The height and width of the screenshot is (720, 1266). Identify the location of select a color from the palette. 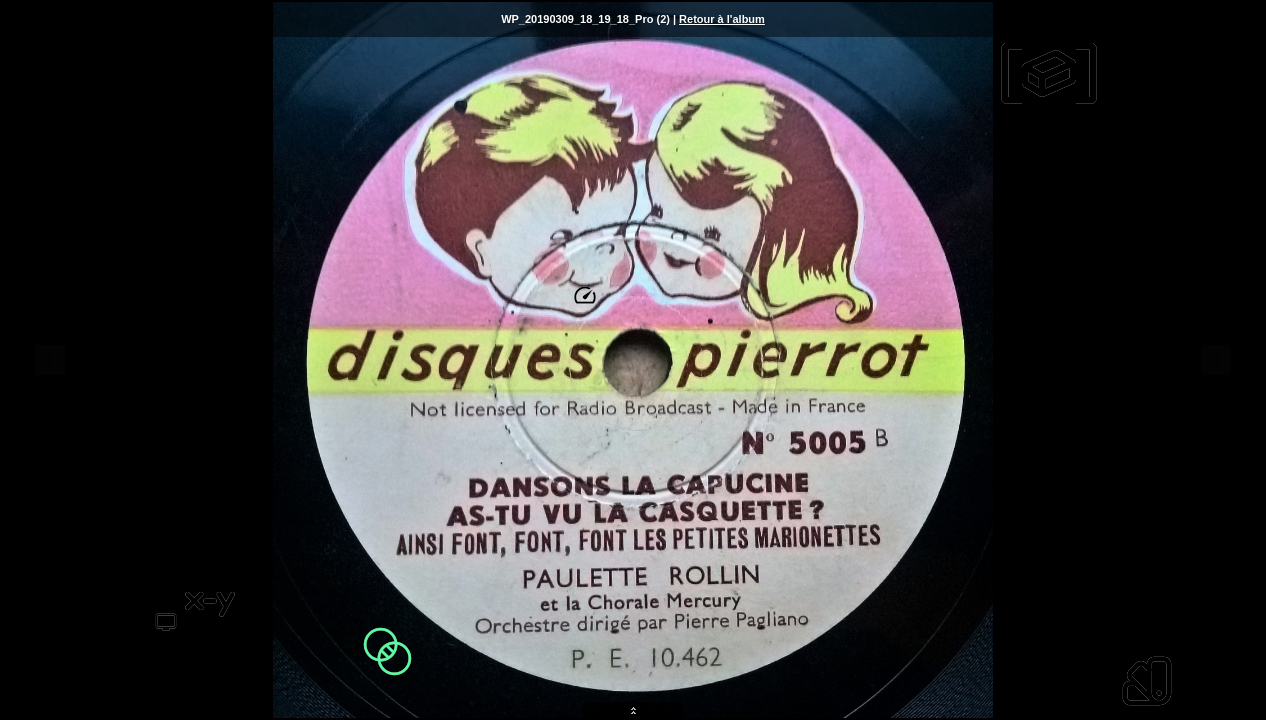
(1147, 681).